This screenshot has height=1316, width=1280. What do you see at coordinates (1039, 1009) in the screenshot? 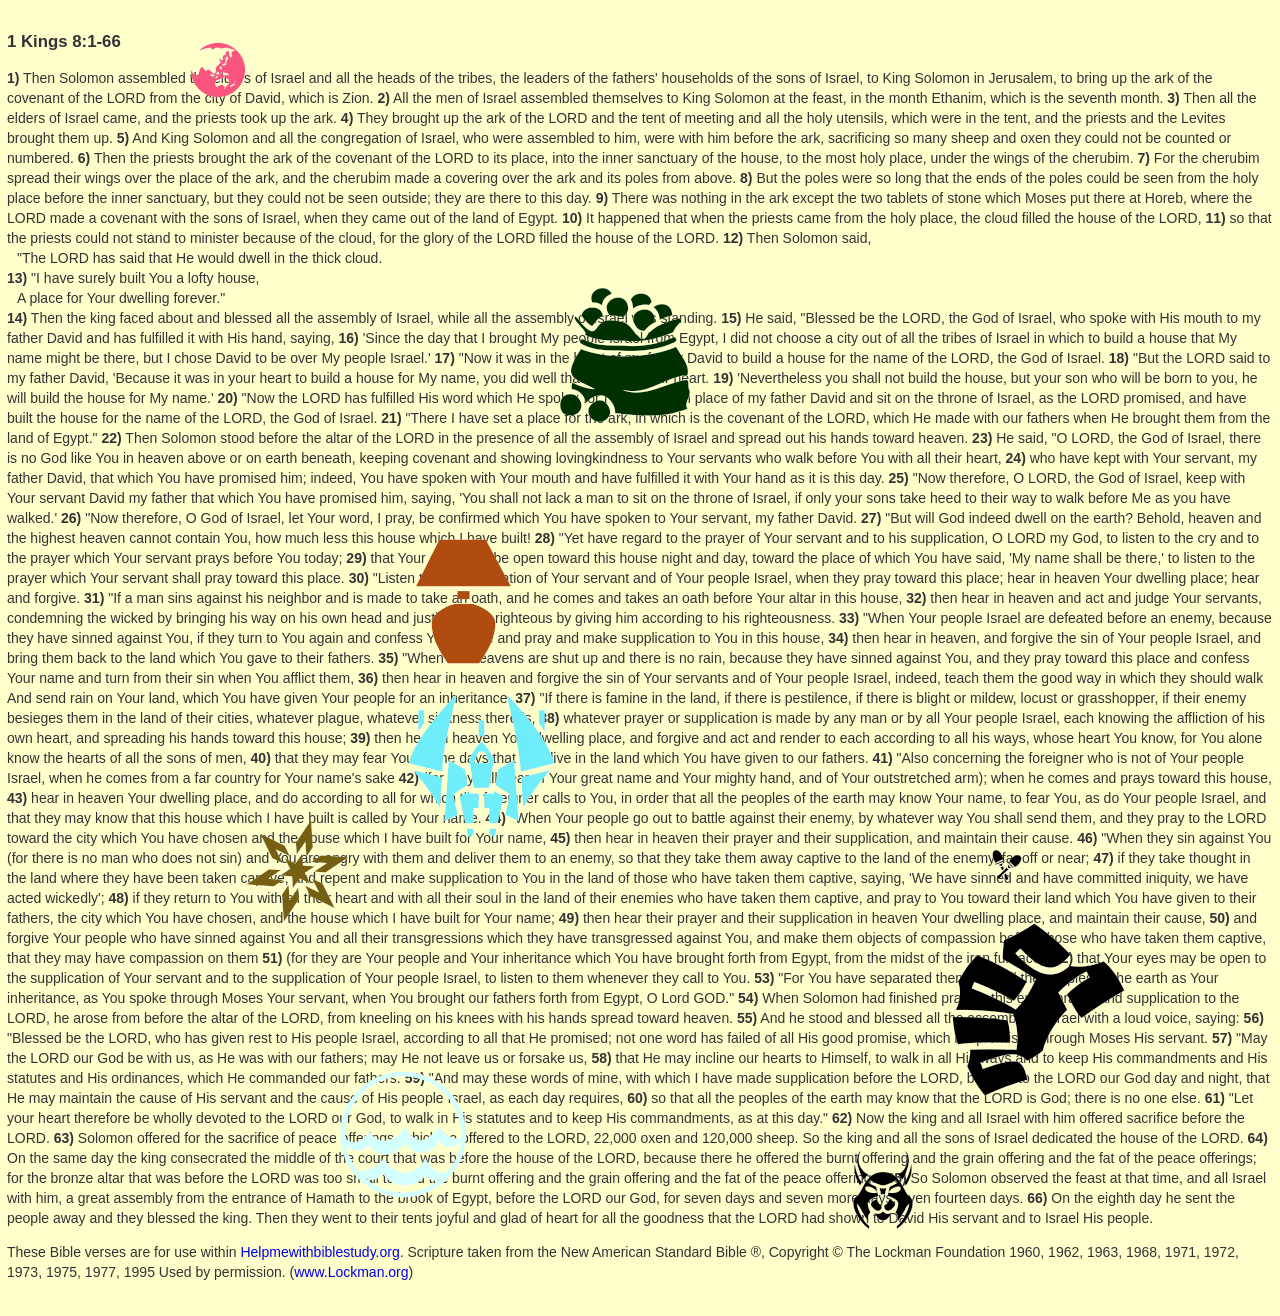
I see `grab or drag an item` at bounding box center [1039, 1009].